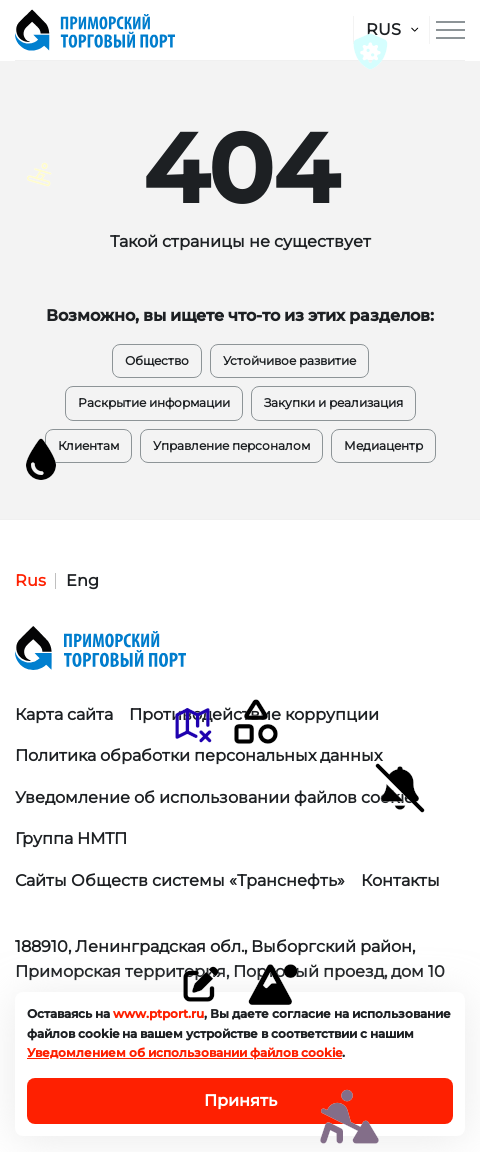 This screenshot has height=1152, width=480. What do you see at coordinates (192, 723) in the screenshot?
I see `remove a saved map or location` at bounding box center [192, 723].